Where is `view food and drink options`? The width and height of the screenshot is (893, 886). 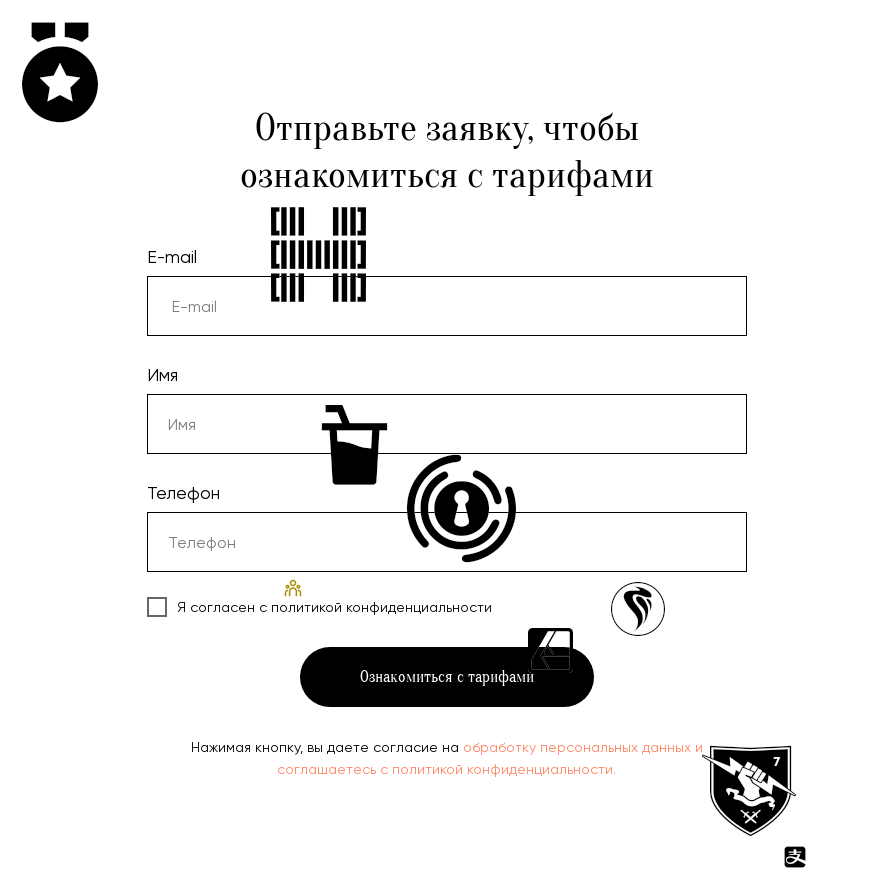 view food and drink options is located at coordinates (354, 448).